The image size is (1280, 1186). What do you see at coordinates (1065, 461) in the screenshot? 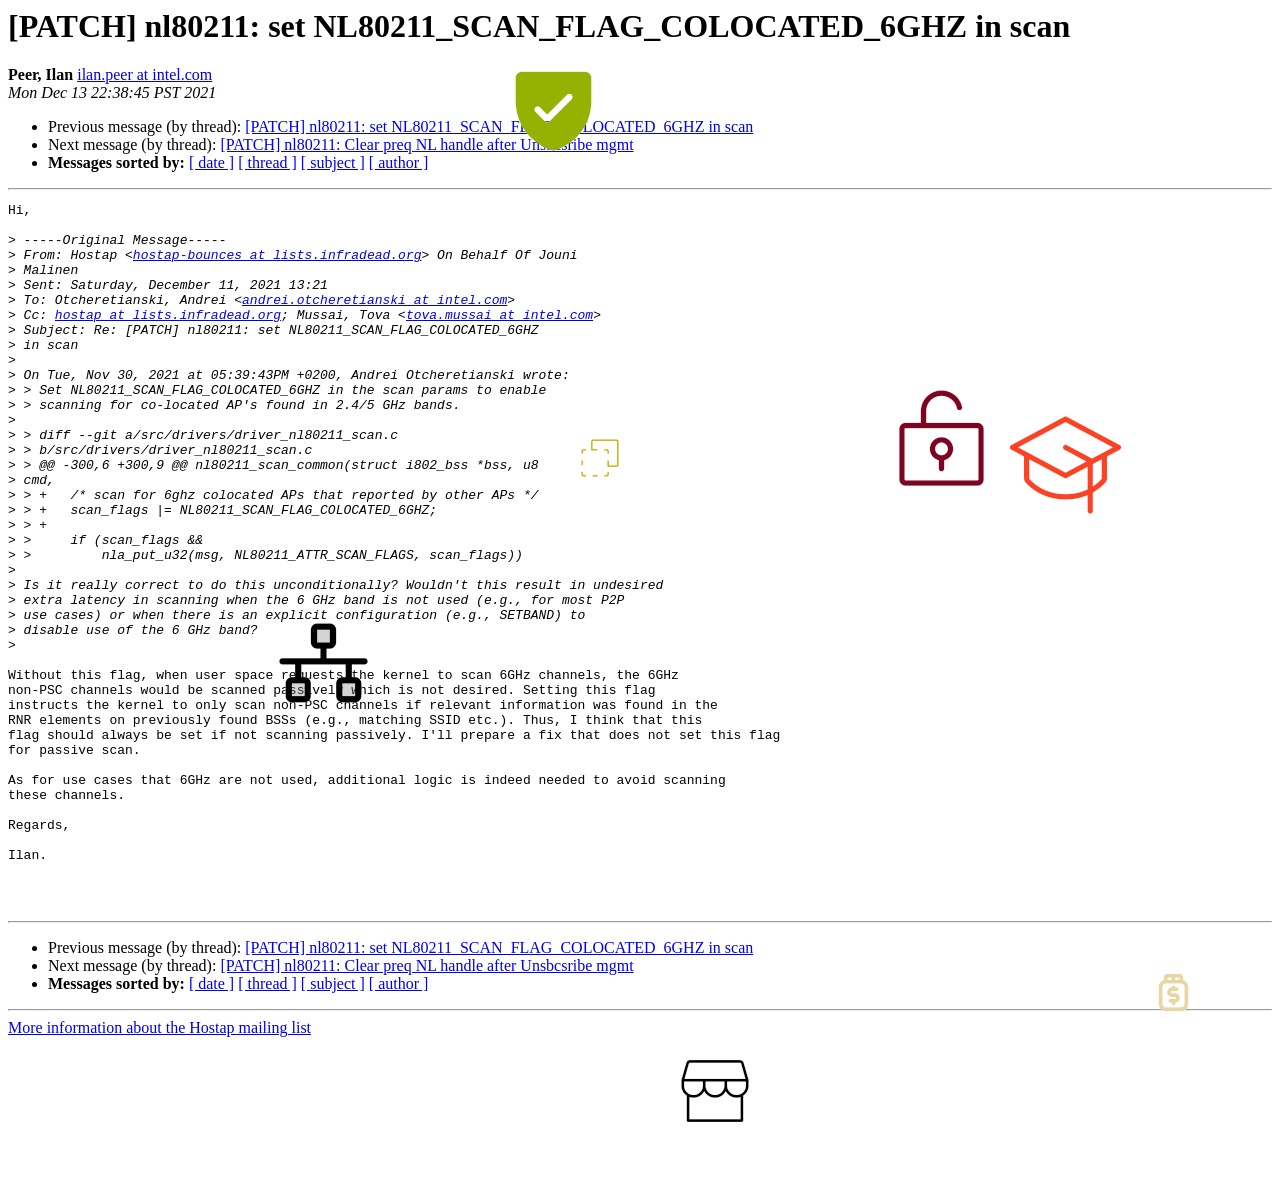
I see `access education or learning resources` at bounding box center [1065, 461].